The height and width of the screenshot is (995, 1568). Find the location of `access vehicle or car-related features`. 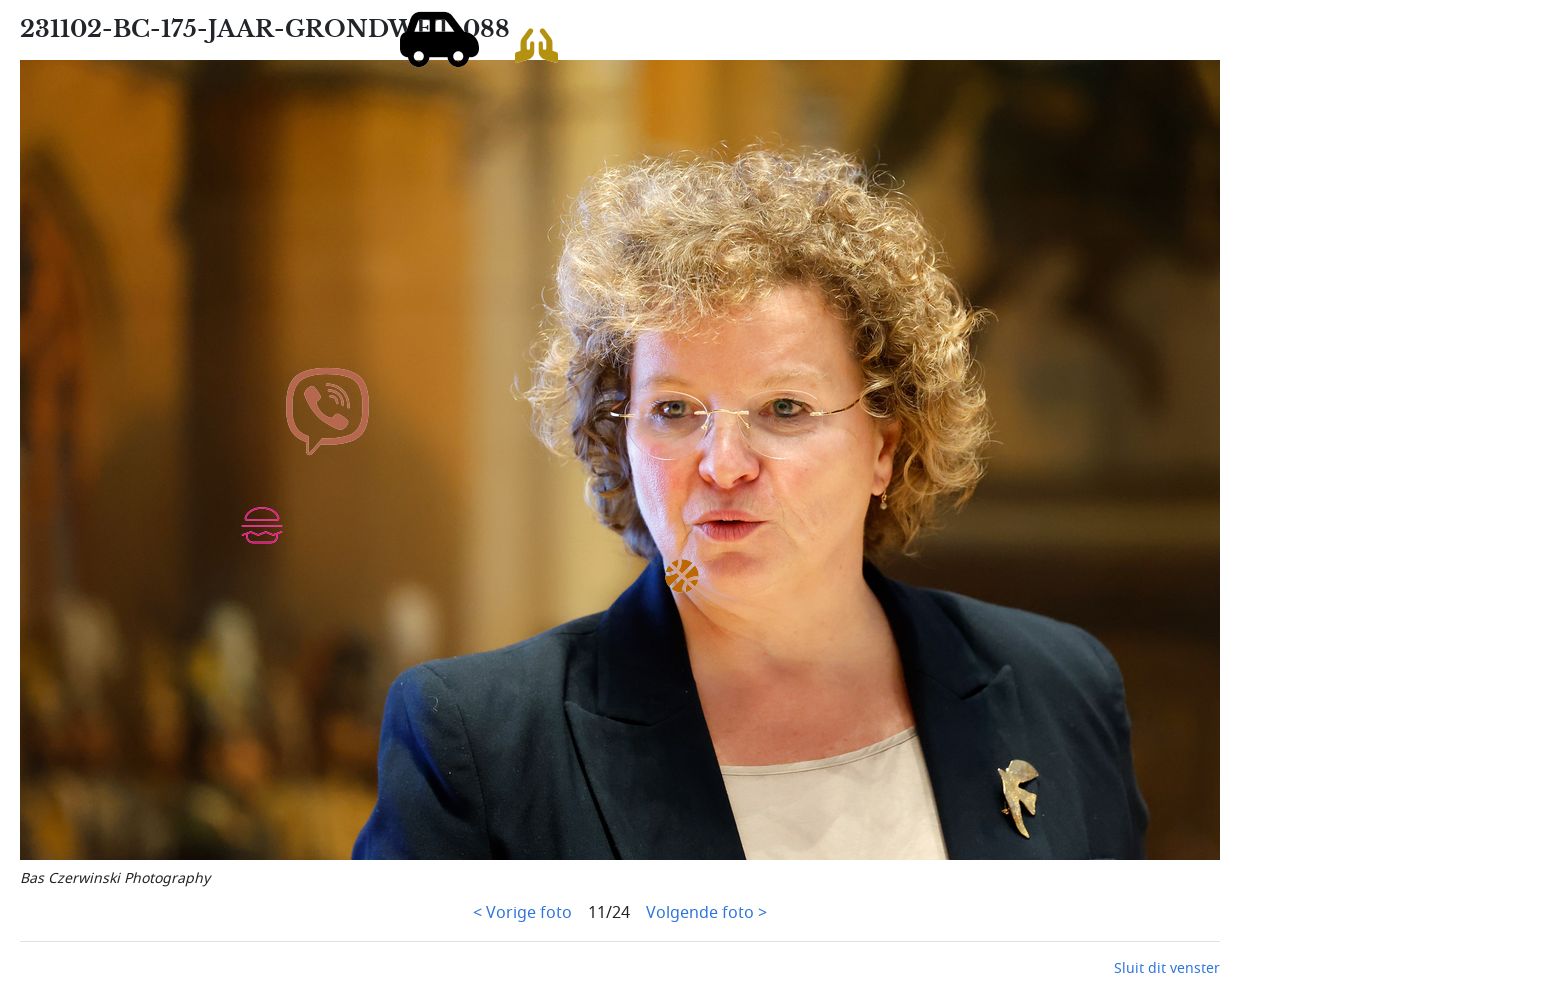

access vehicle or car-related features is located at coordinates (439, 39).